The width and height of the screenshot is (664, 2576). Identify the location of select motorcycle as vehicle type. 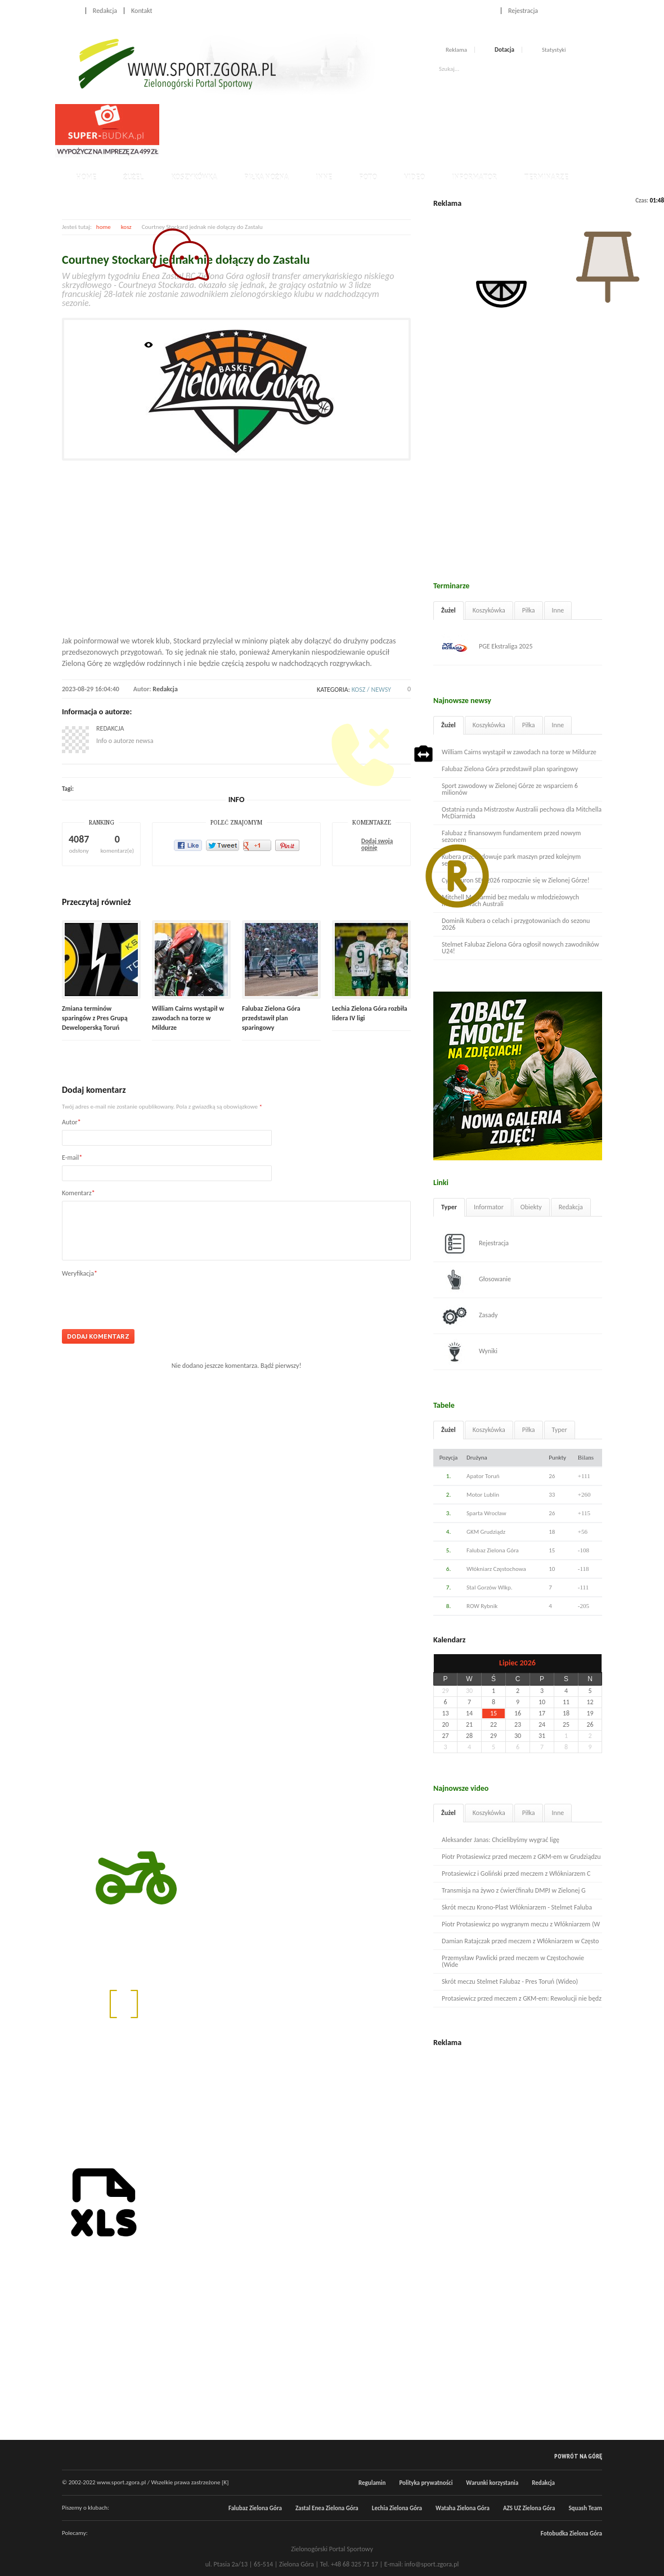
(136, 1879).